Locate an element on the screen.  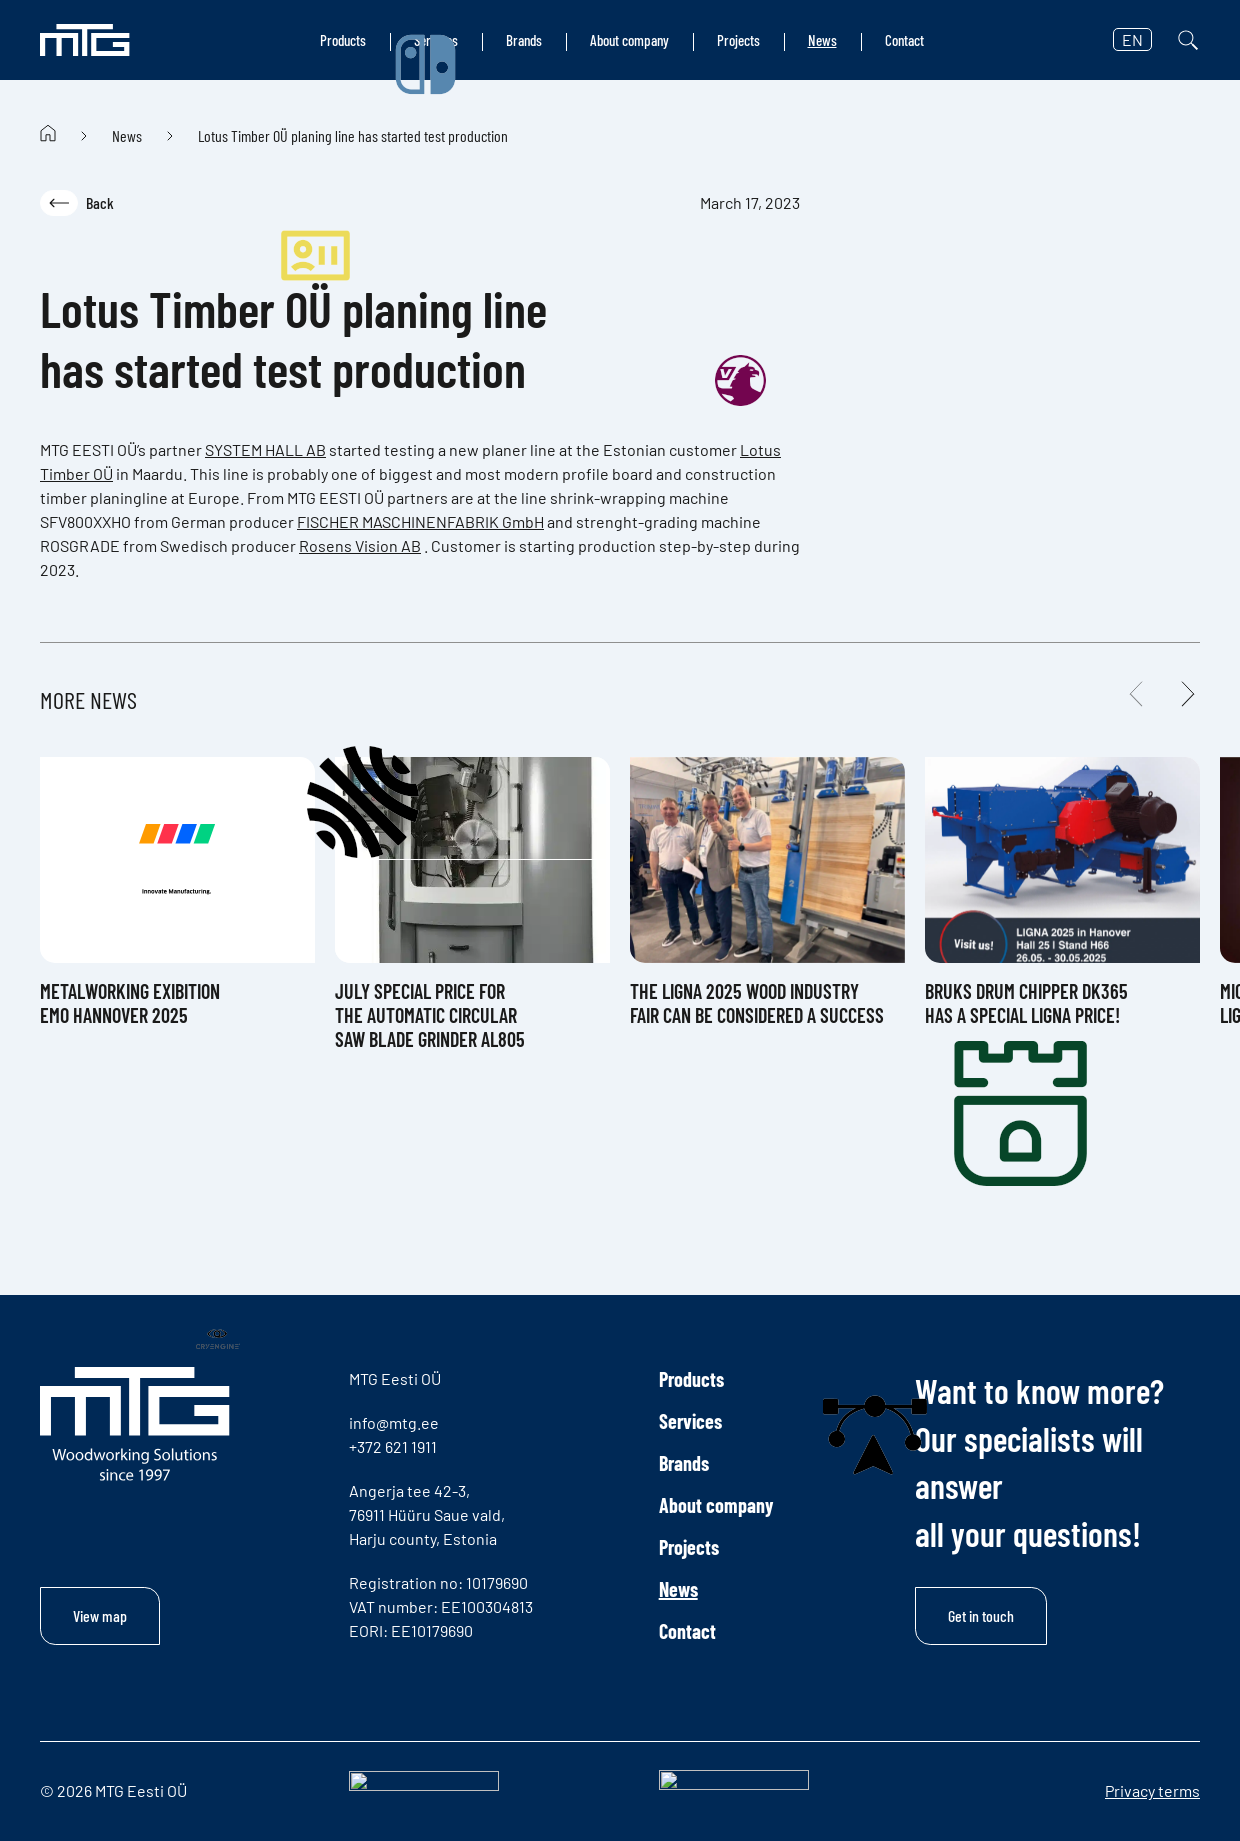
HAL company or brand logo is located at coordinates (363, 802).